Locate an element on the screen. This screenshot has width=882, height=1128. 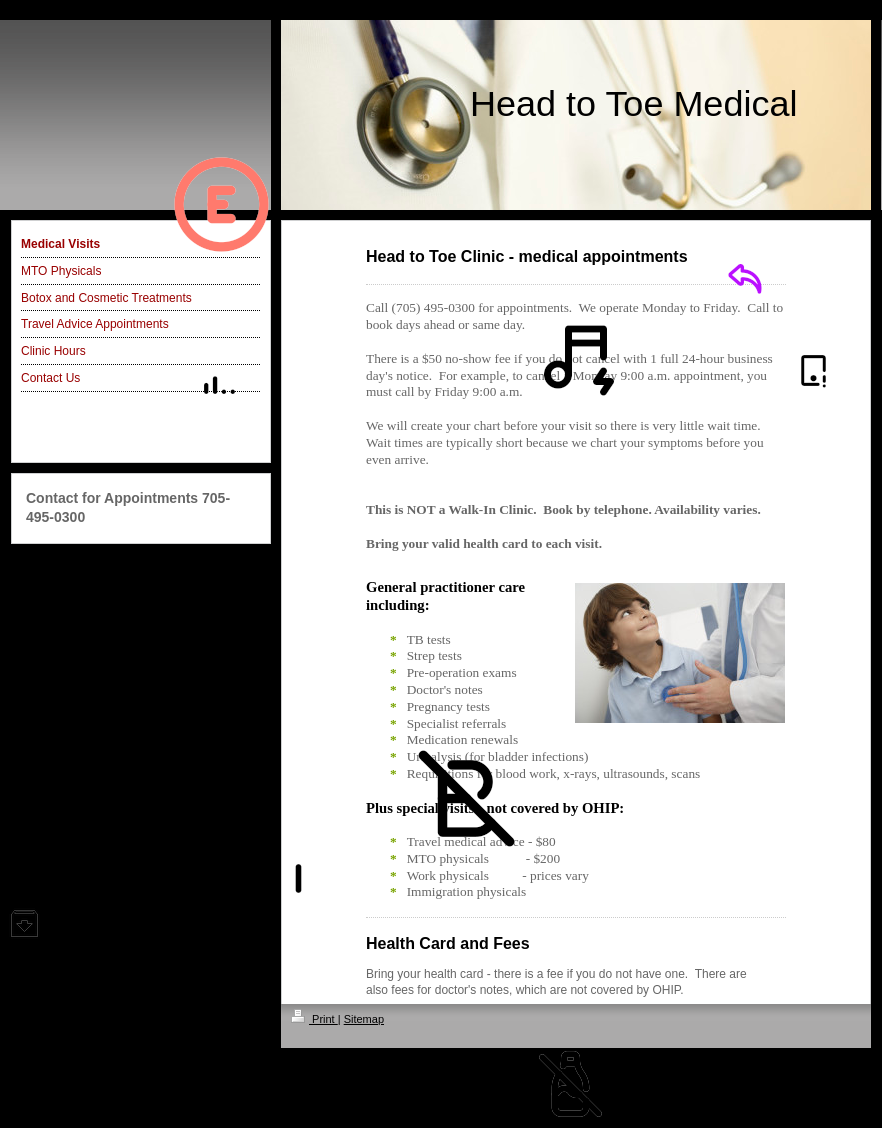
disable bold text formatting is located at coordinates (466, 798).